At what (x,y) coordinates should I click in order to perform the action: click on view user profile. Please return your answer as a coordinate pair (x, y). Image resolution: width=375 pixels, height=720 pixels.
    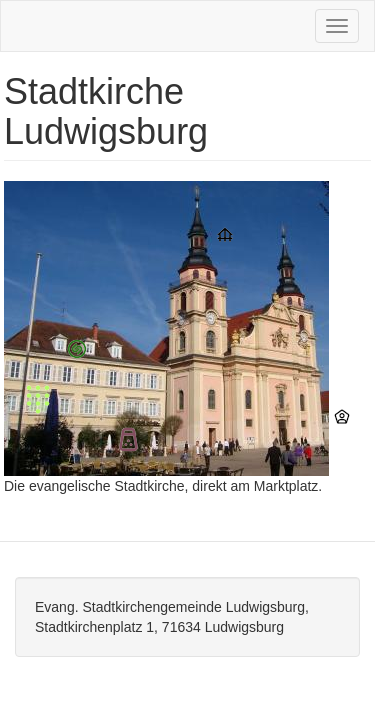
    Looking at the image, I should click on (342, 417).